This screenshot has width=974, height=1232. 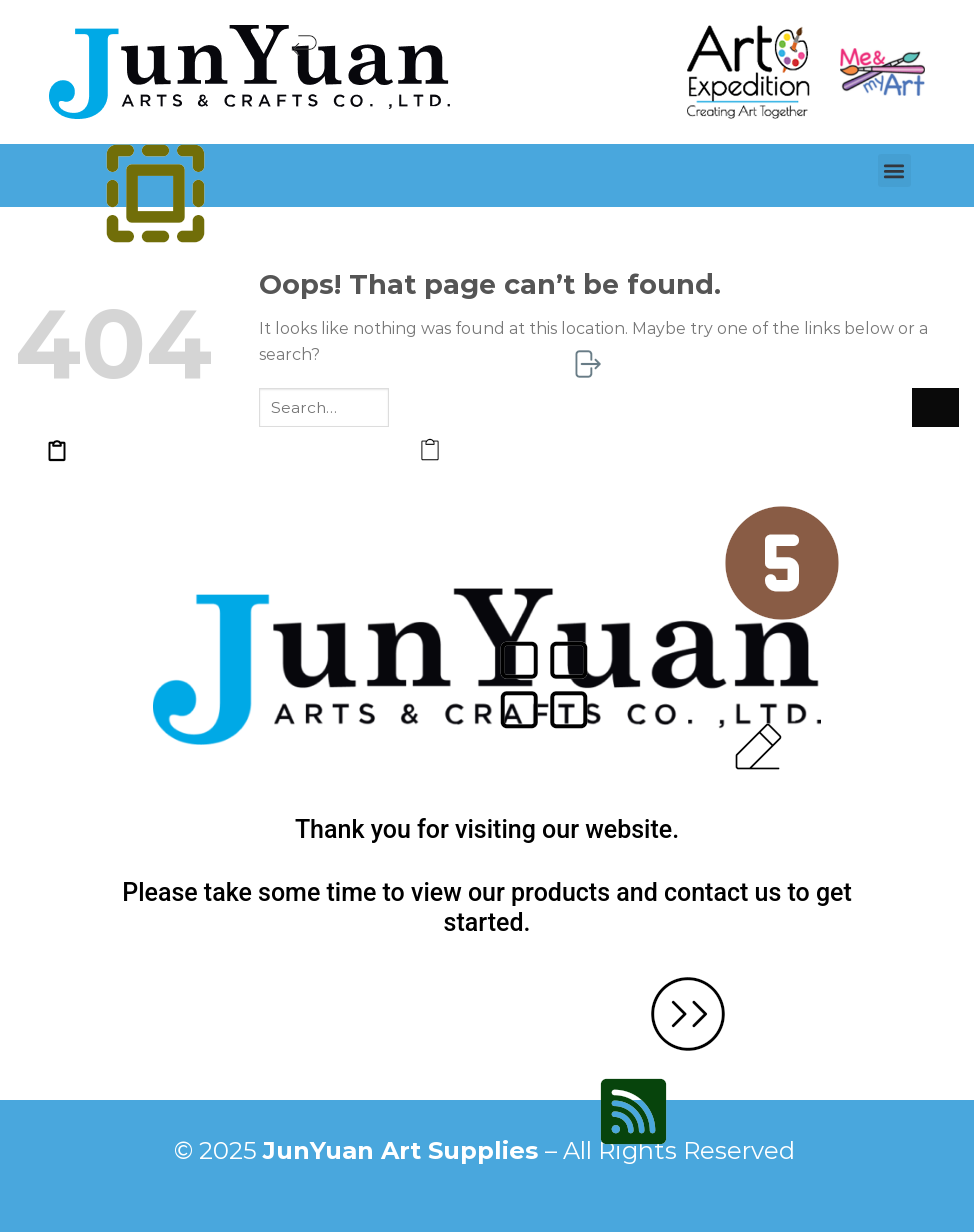 What do you see at coordinates (544, 685) in the screenshot?
I see `view all apps or menu grid` at bounding box center [544, 685].